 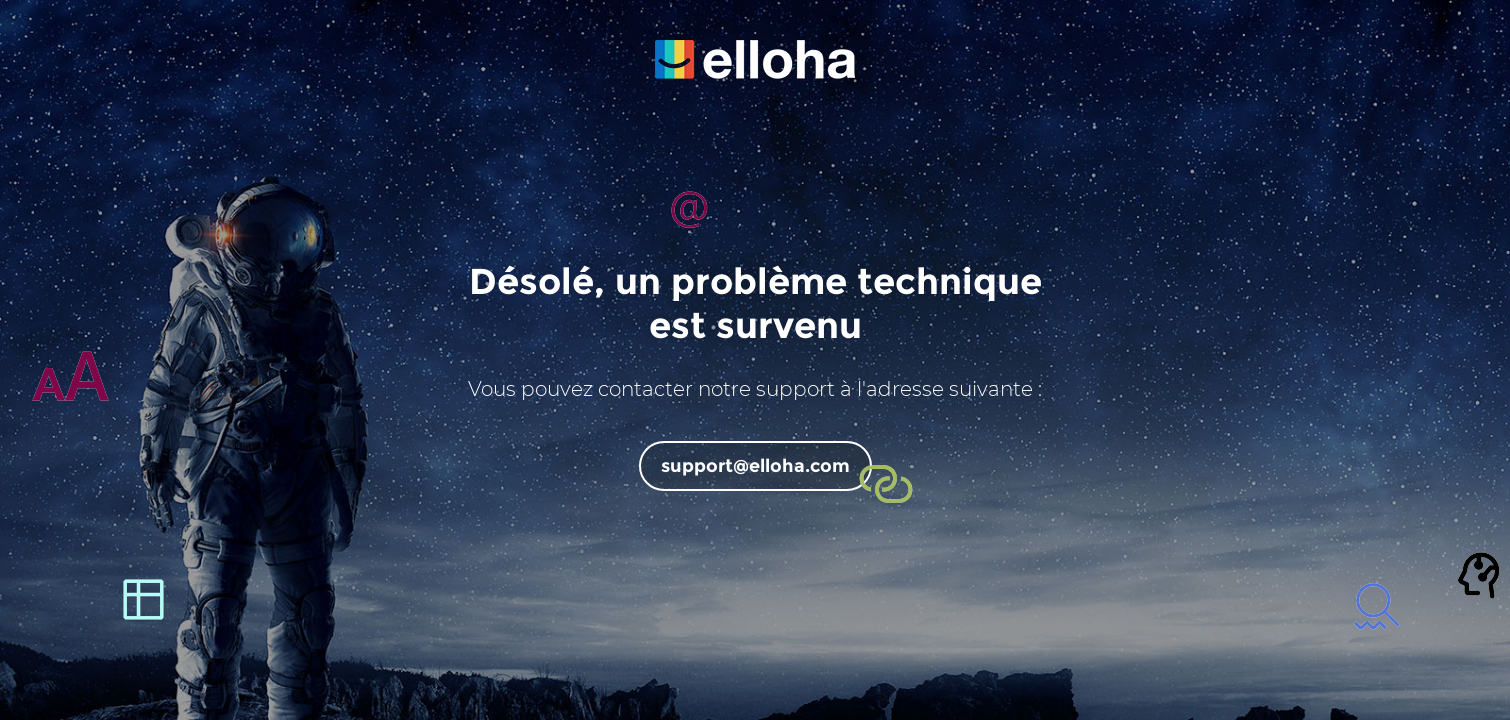 I want to click on mention a user in a comment or message, so click(x=688, y=208).